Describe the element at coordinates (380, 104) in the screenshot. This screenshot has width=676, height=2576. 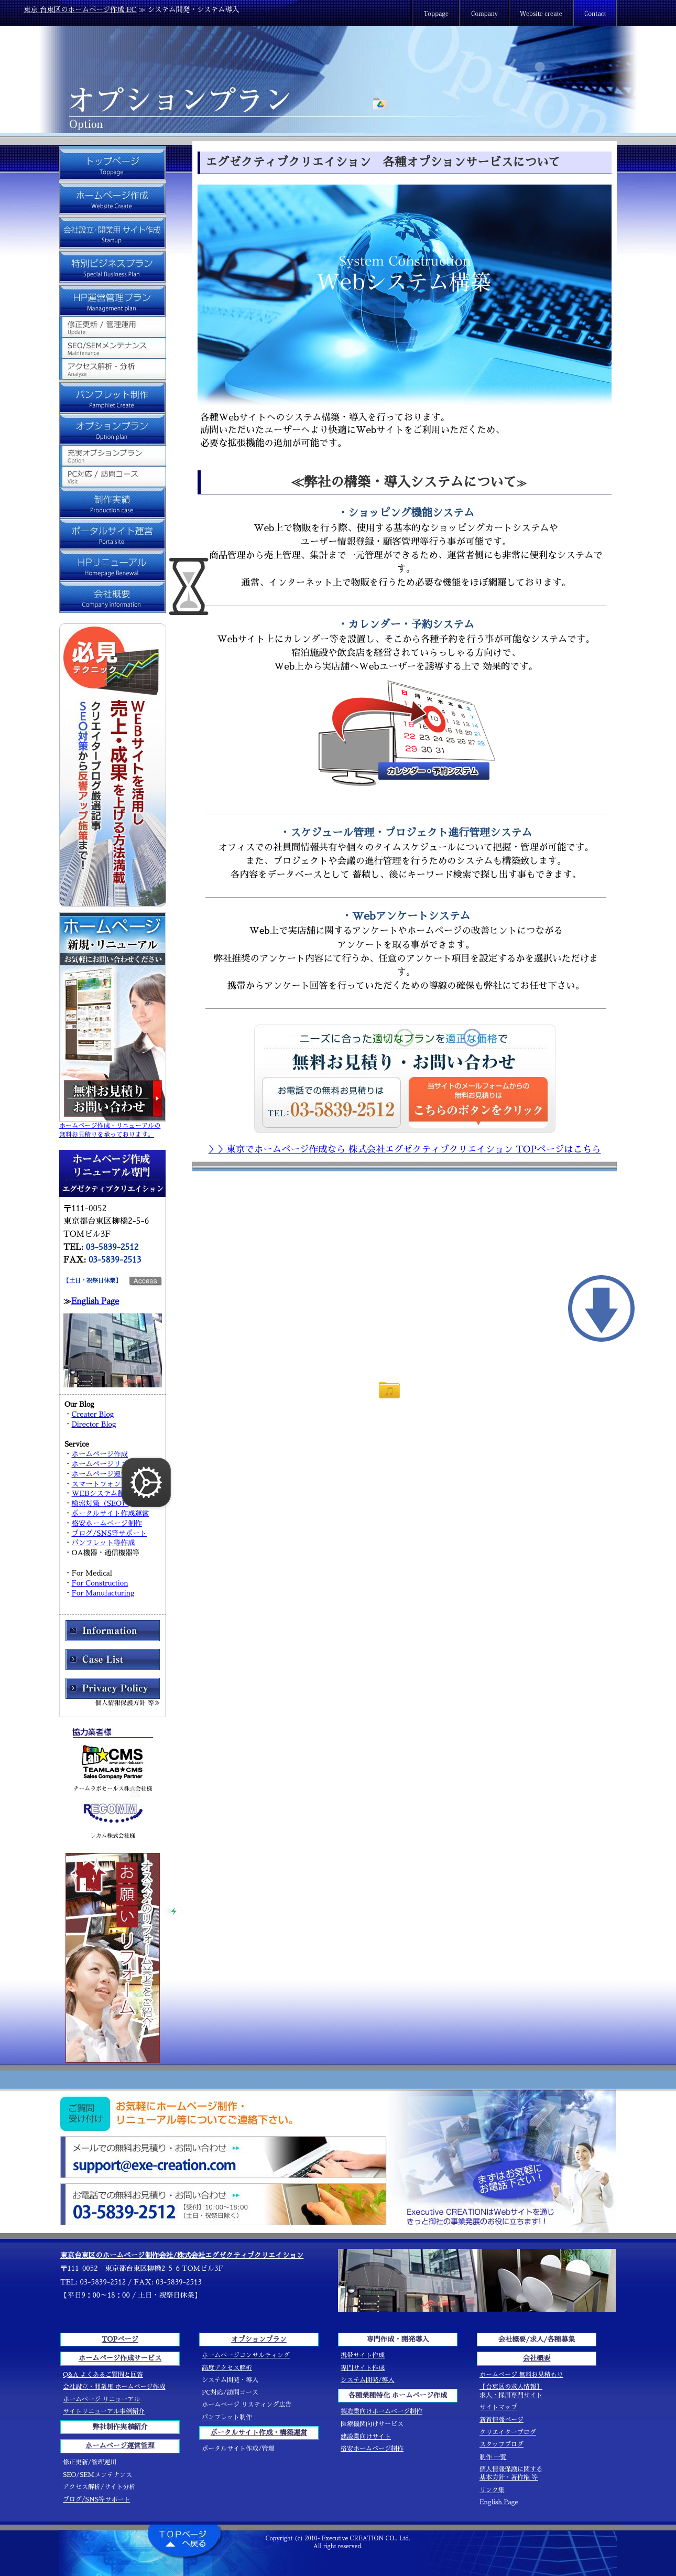
I see `open google drive folder` at that location.